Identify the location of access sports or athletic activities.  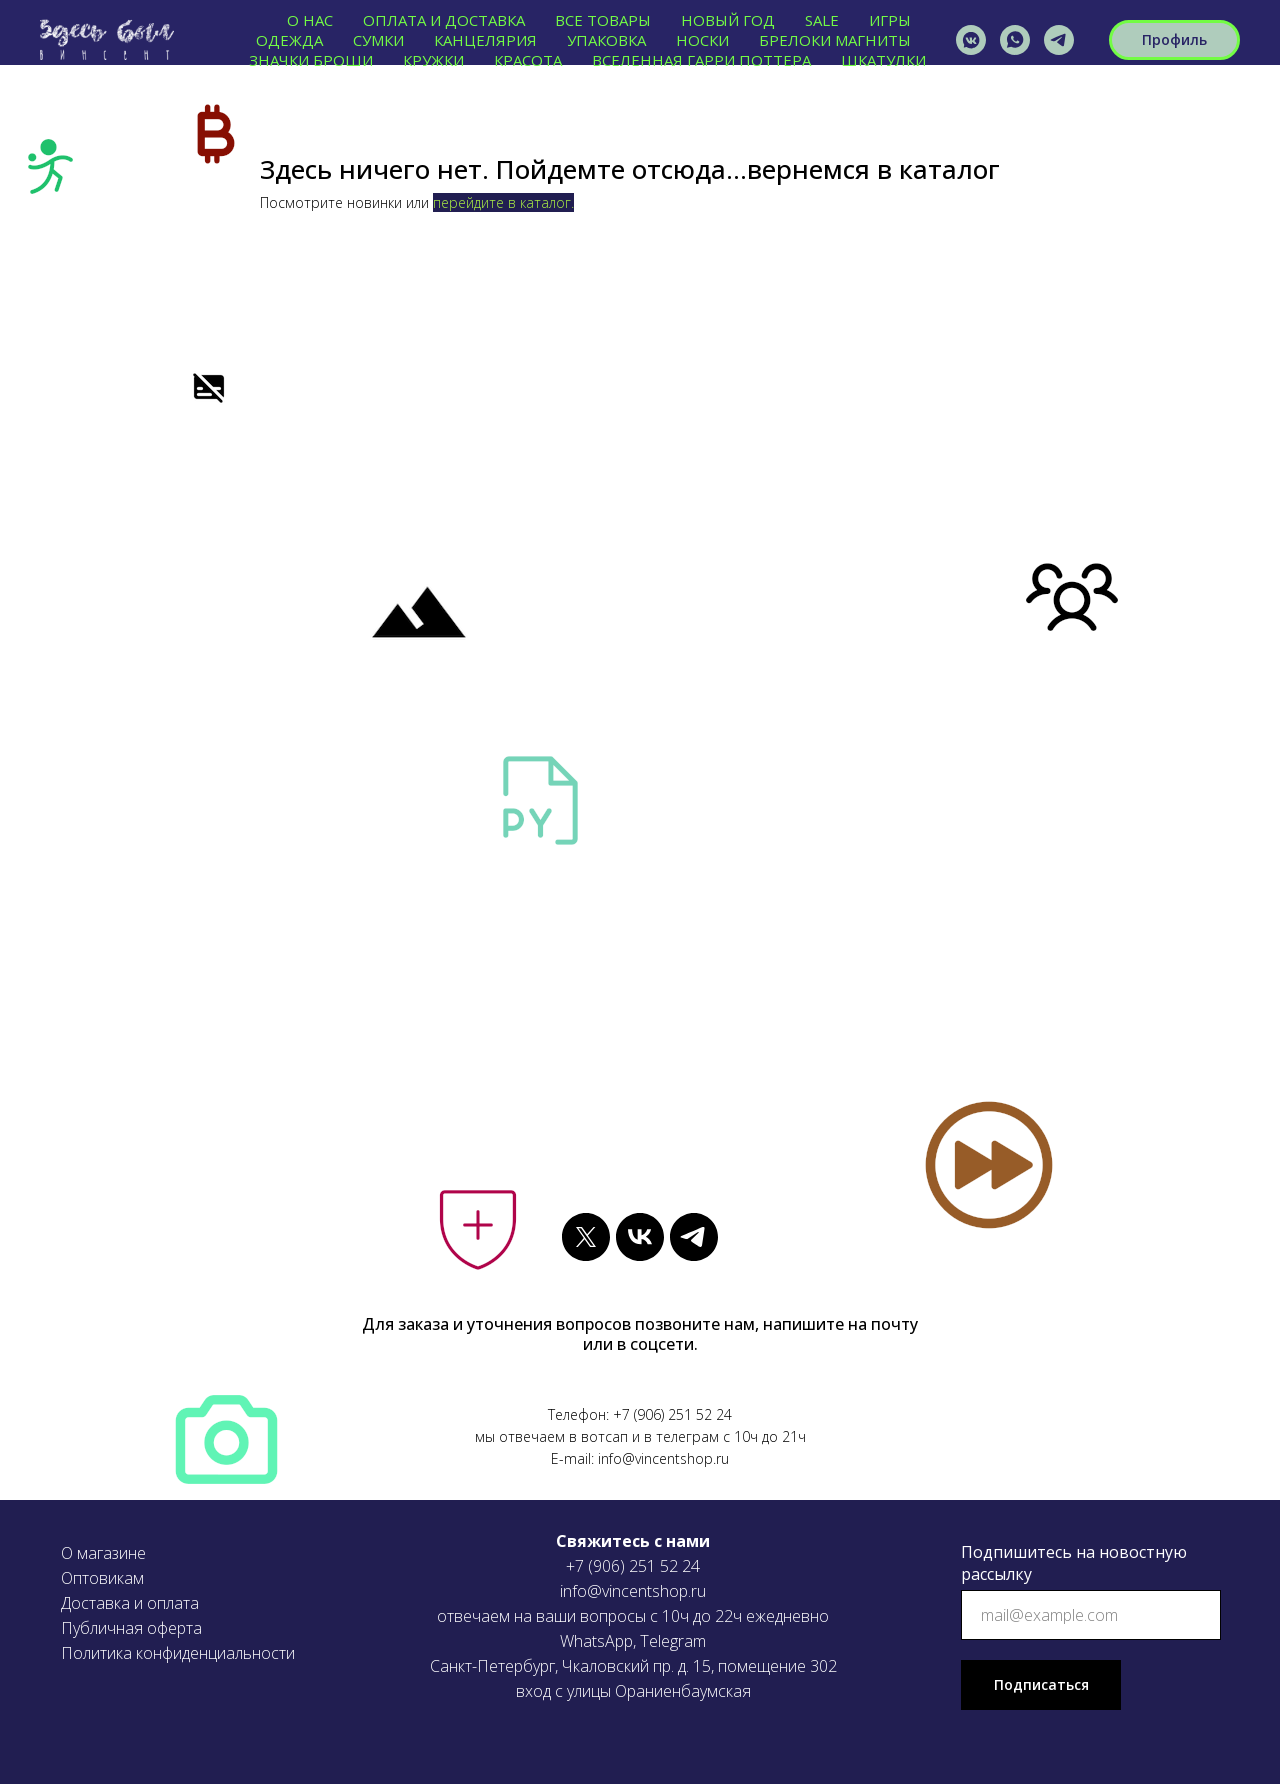
(48, 165).